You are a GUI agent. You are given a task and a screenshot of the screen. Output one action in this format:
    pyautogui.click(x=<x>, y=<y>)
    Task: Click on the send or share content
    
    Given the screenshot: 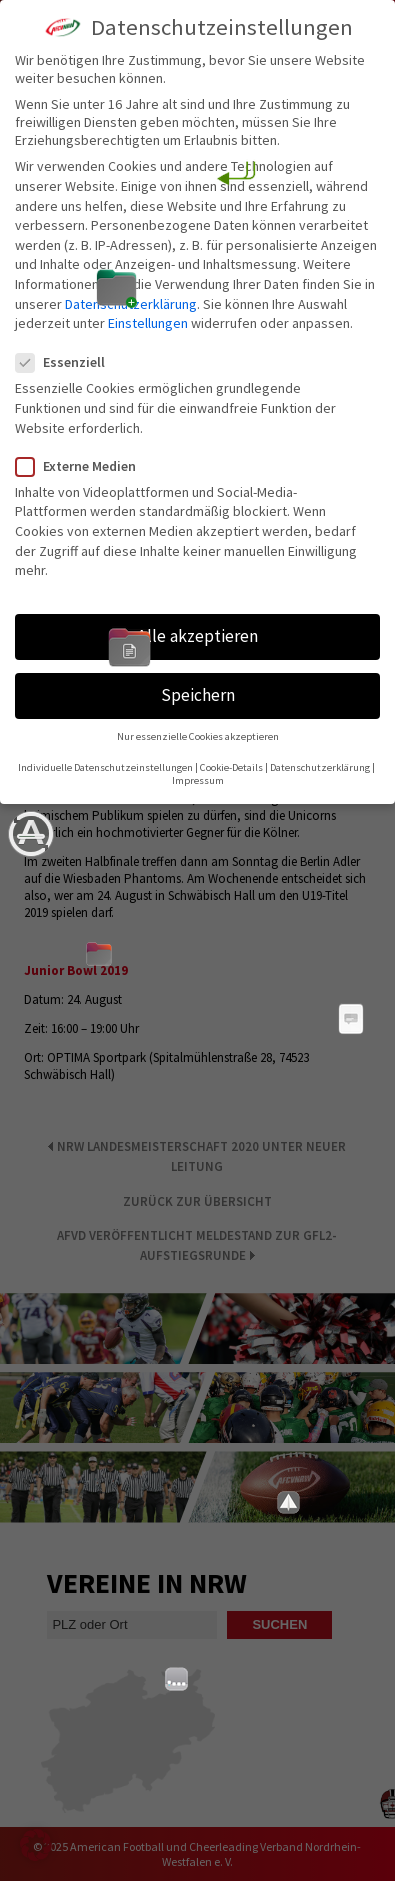 What is the action you would take?
    pyautogui.click(x=288, y=1502)
    